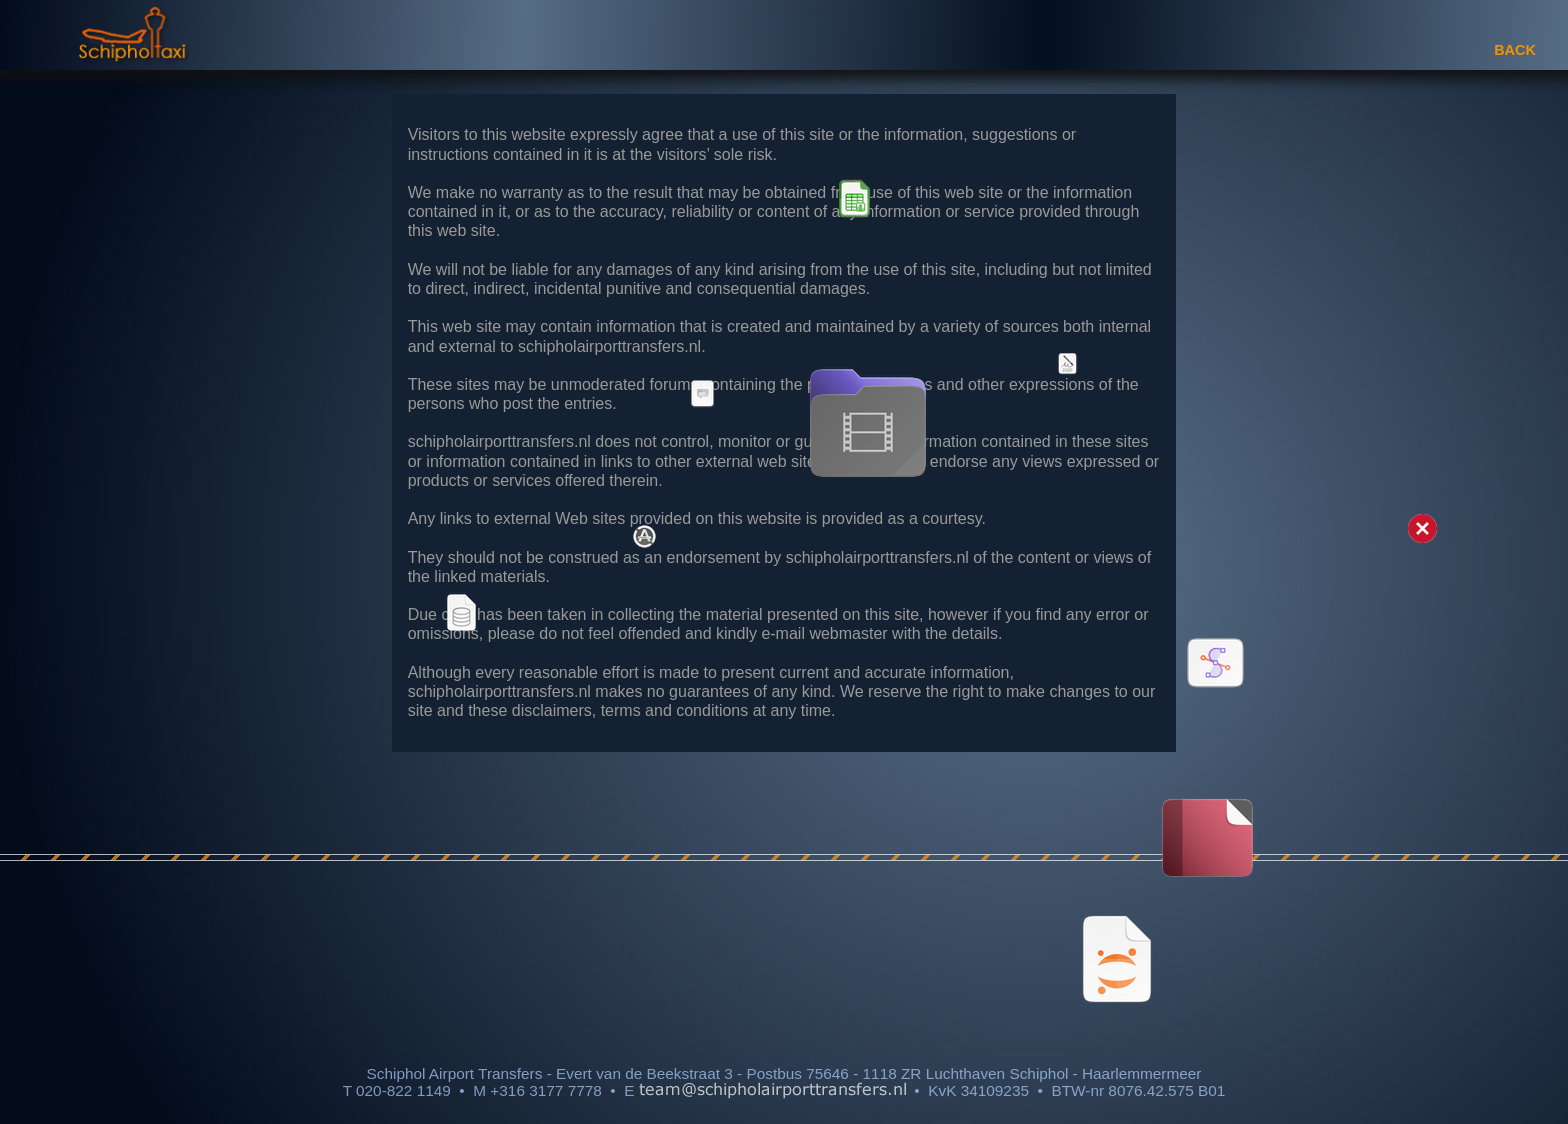 Image resolution: width=1568 pixels, height=1124 pixels. Describe the element at coordinates (868, 423) in the screenshot. I see `open your videos folder` at that location.